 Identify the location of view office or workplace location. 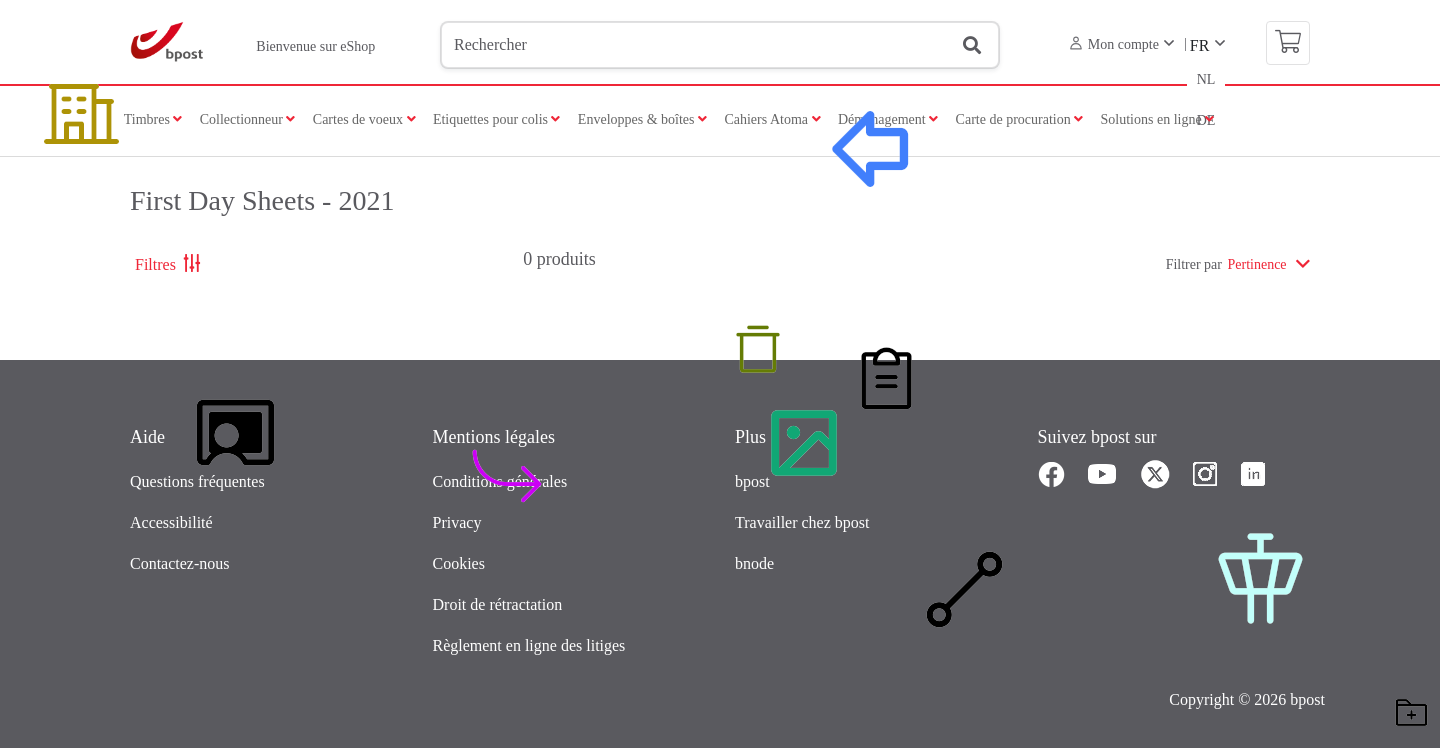
(79, 114).